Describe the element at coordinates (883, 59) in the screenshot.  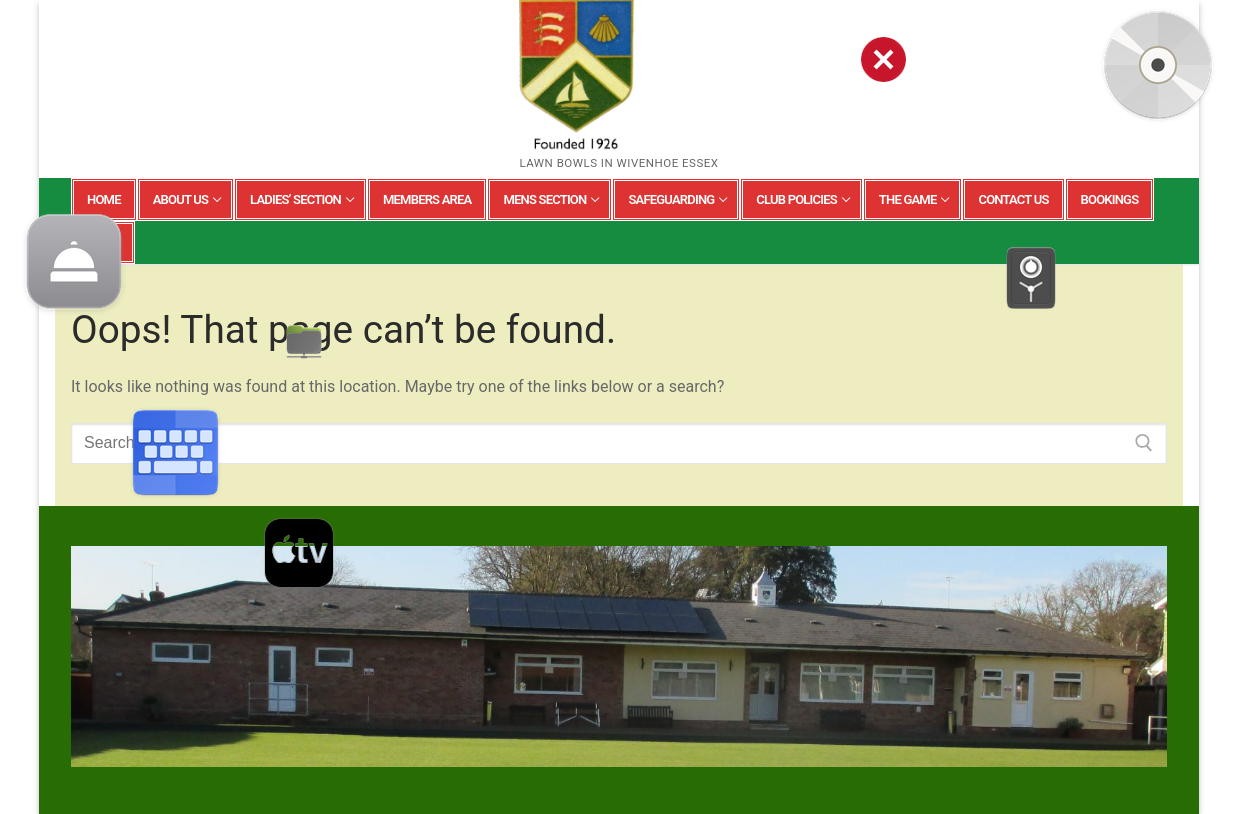
I see `close the current dialog or modal window` at that location.